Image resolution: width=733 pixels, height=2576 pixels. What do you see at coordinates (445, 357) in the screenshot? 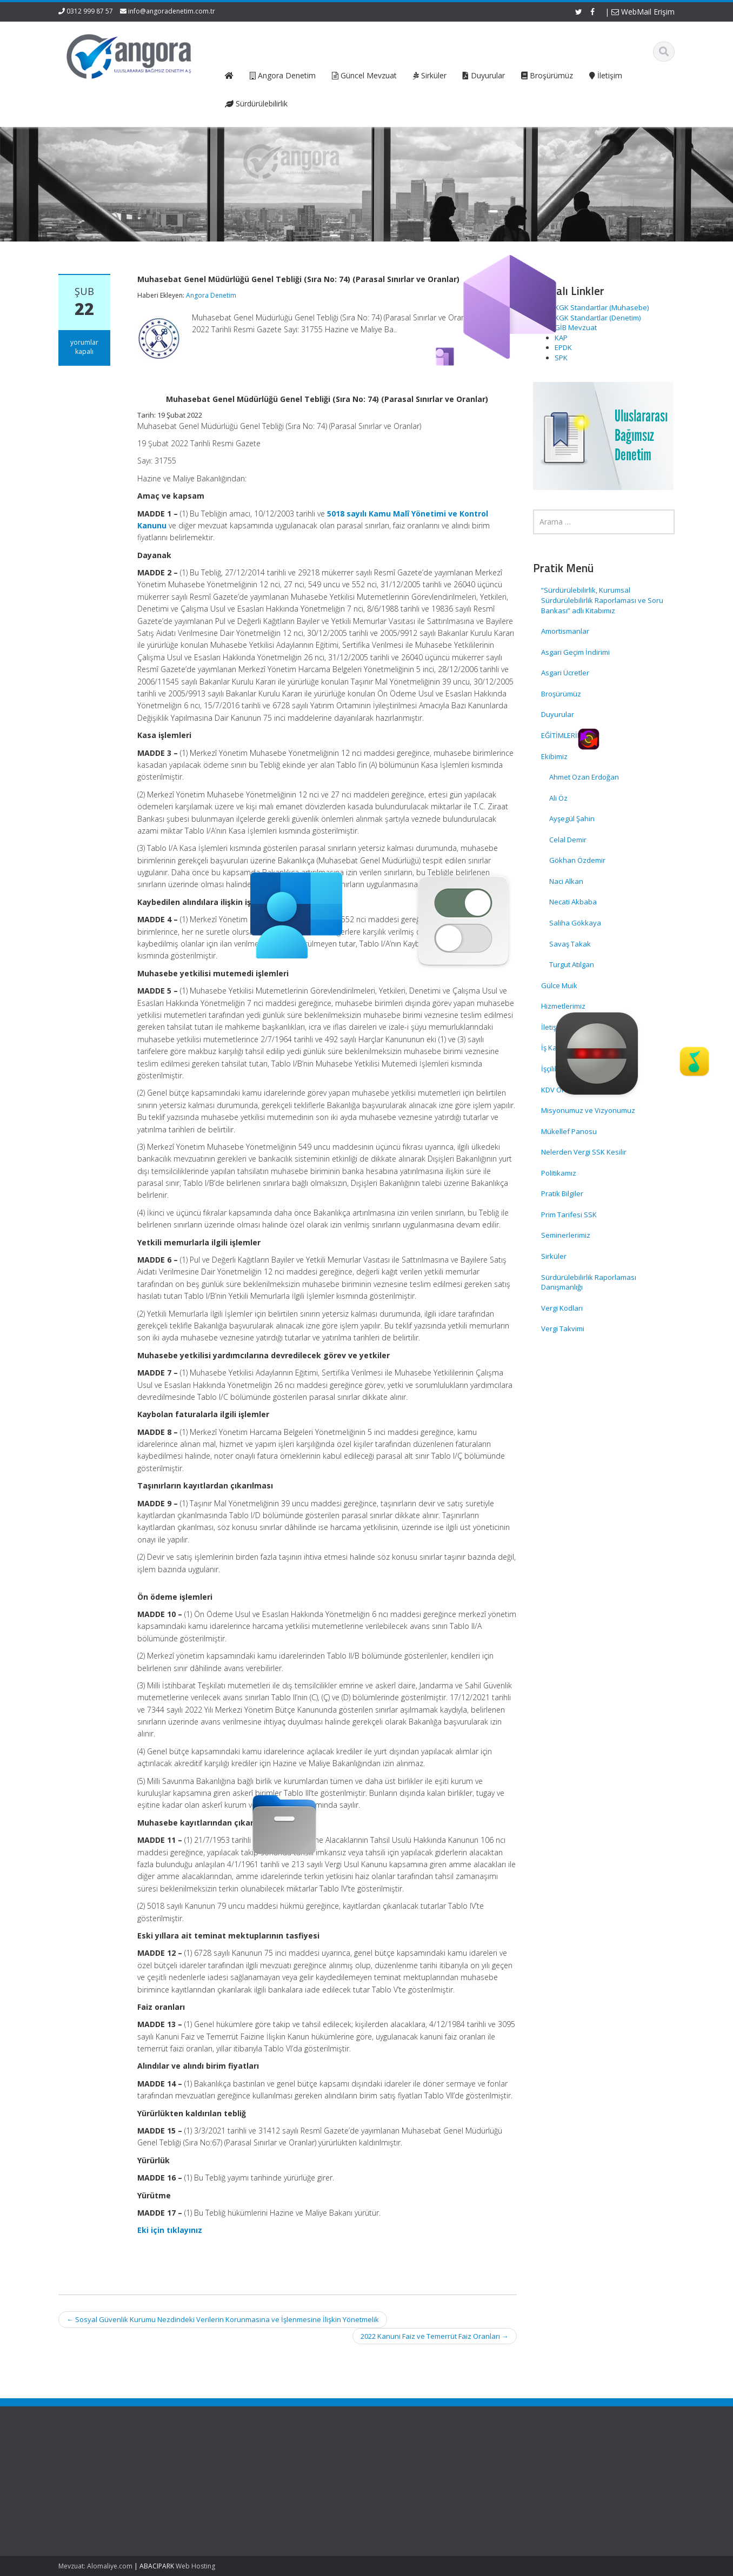
I see `open the CoreHR app` at bounding box center [445, 357].